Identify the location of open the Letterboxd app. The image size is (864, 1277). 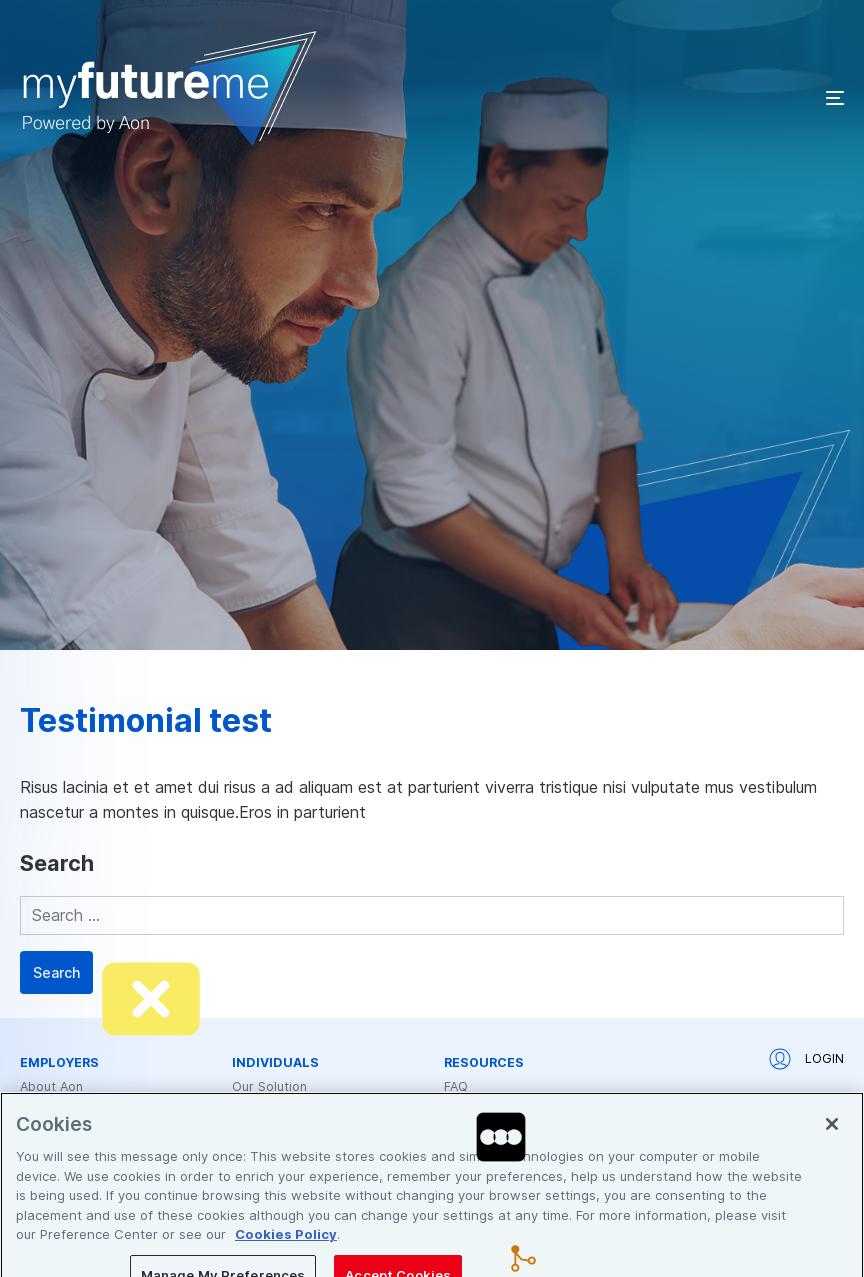
(501, 1137).